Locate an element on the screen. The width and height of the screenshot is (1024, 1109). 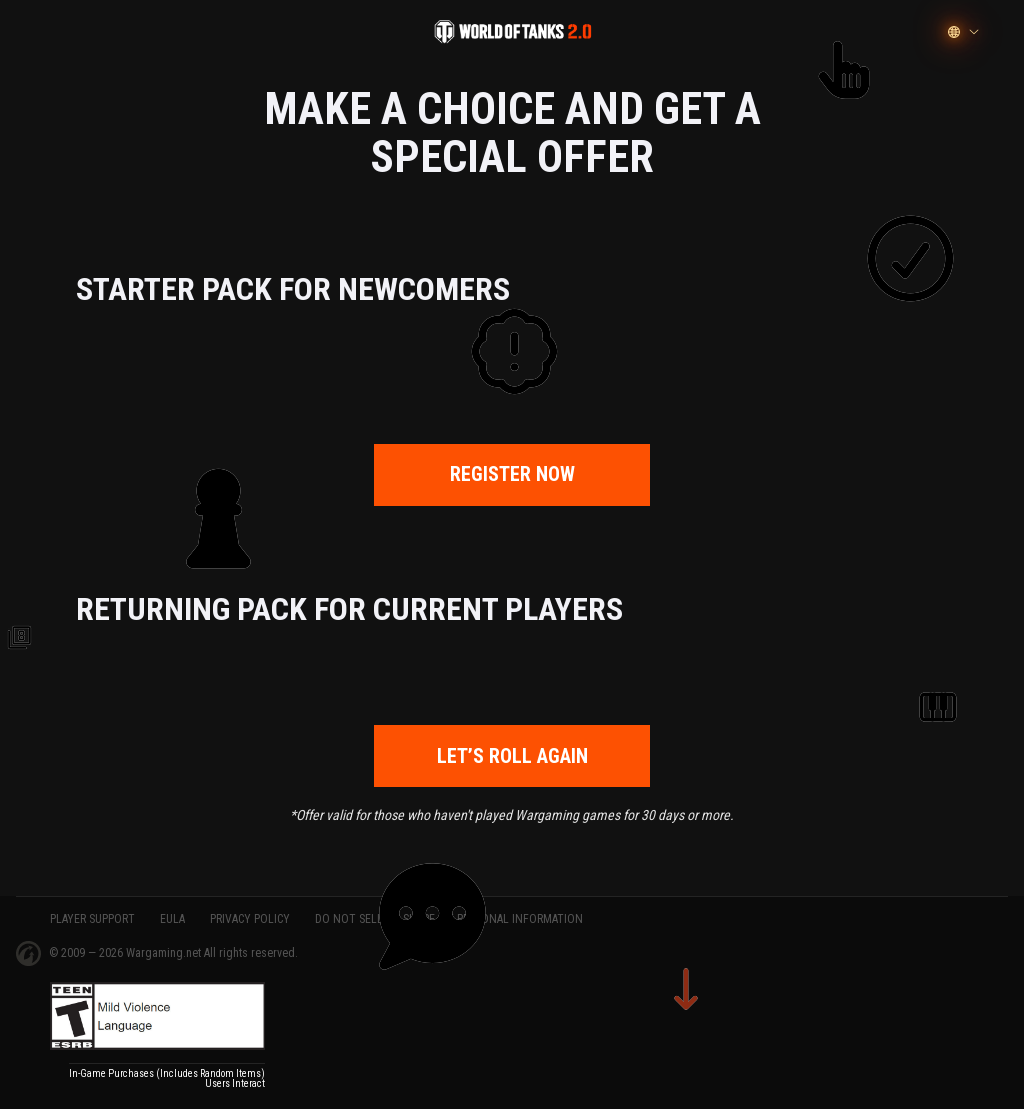
play chess or access chess game is located at coordinates (218, 521).